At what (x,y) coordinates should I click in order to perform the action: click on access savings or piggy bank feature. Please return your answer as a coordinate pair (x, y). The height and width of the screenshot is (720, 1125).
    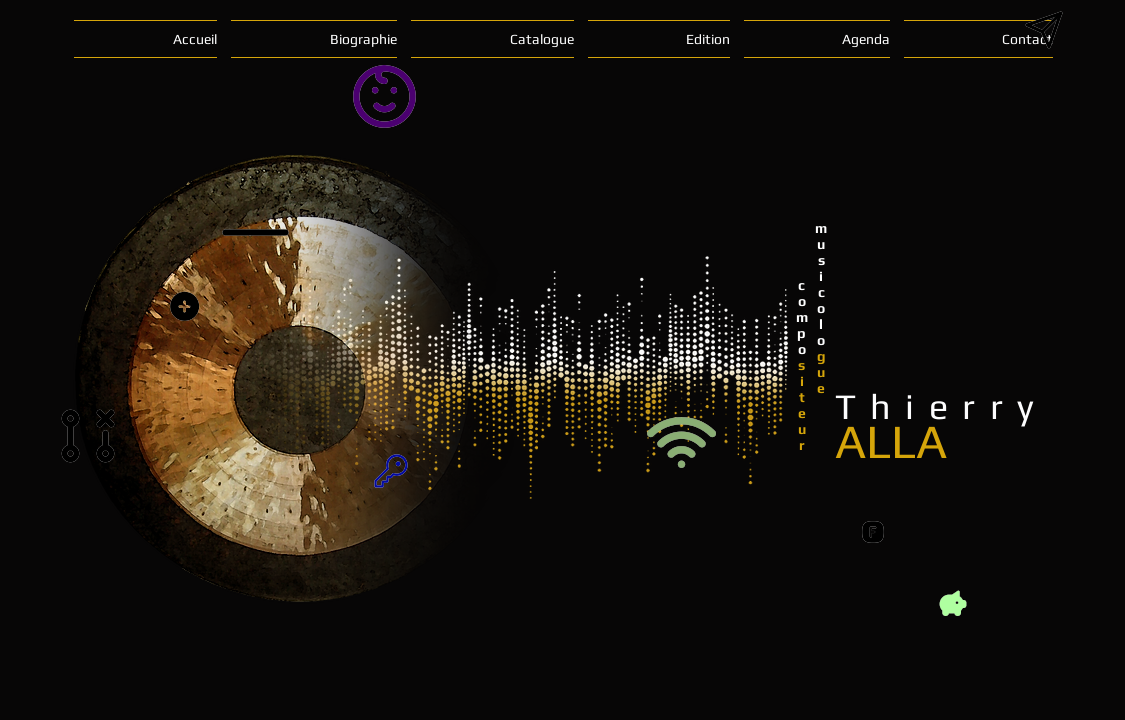
    Looking at the image, I should click on (953, 604).